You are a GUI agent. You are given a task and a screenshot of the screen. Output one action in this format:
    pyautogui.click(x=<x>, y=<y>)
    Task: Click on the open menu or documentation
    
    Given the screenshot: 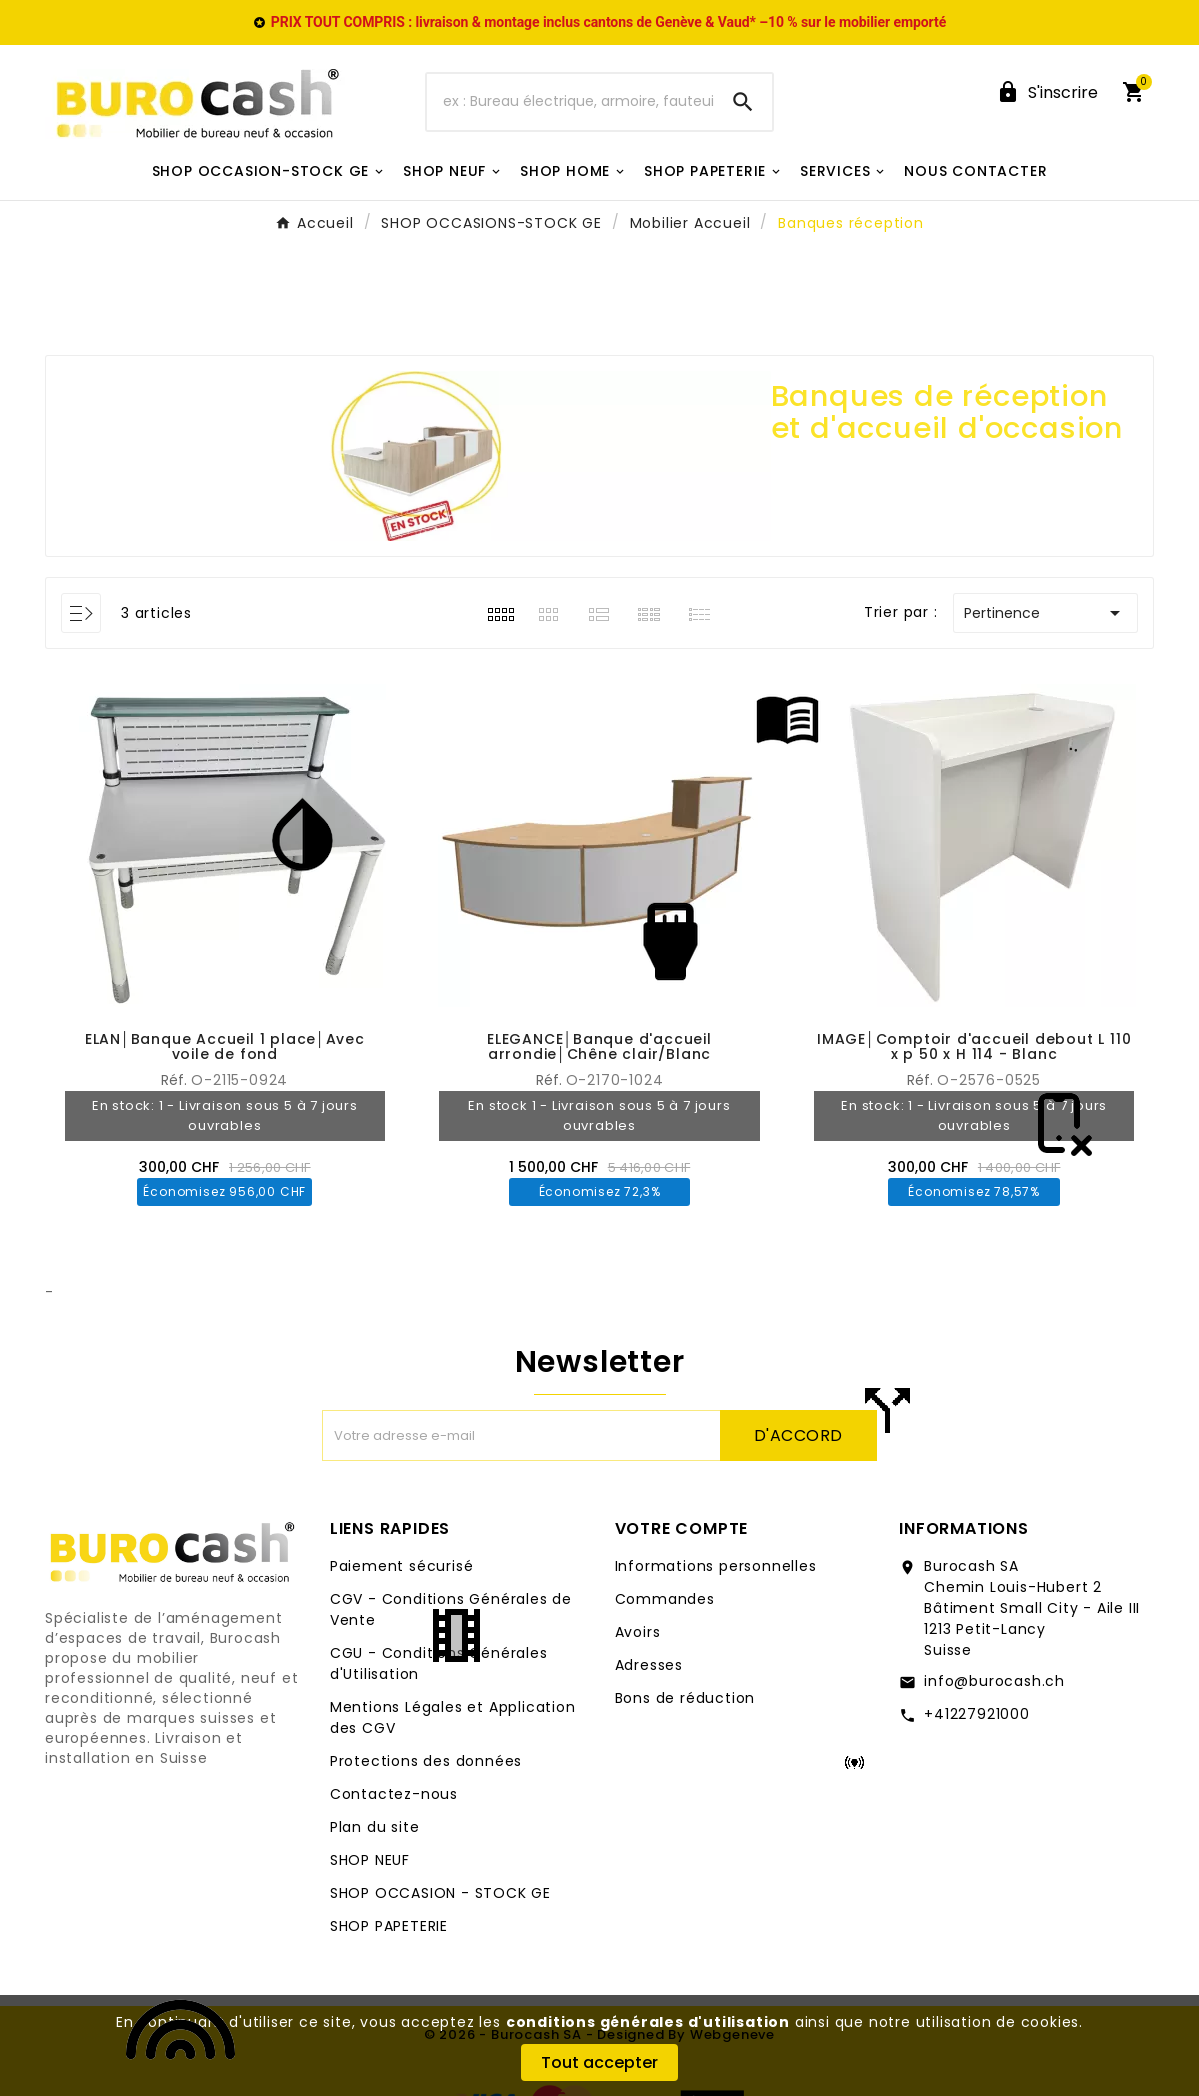 What is the action you would take?
    pyautogui.click(x=787, y=717)
    